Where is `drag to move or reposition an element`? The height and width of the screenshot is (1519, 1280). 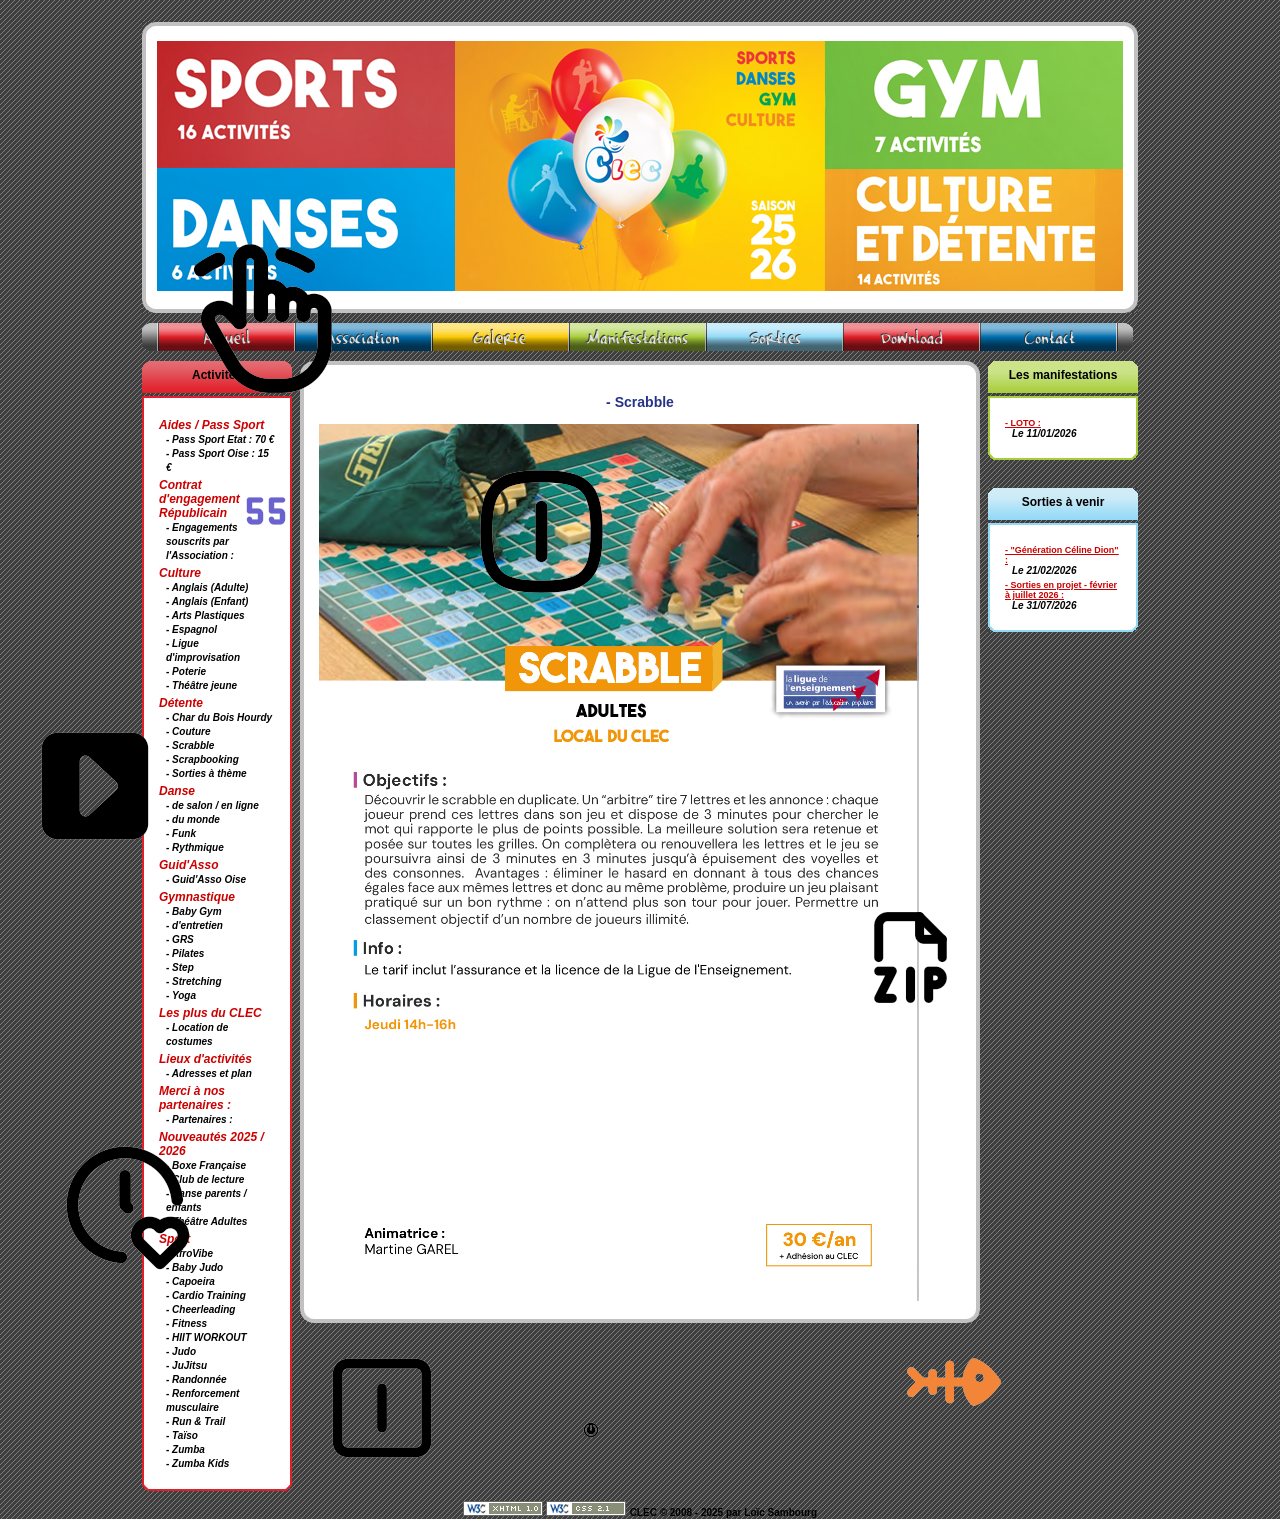
drag to move or reposition an element is located at coordinates (268, 315).